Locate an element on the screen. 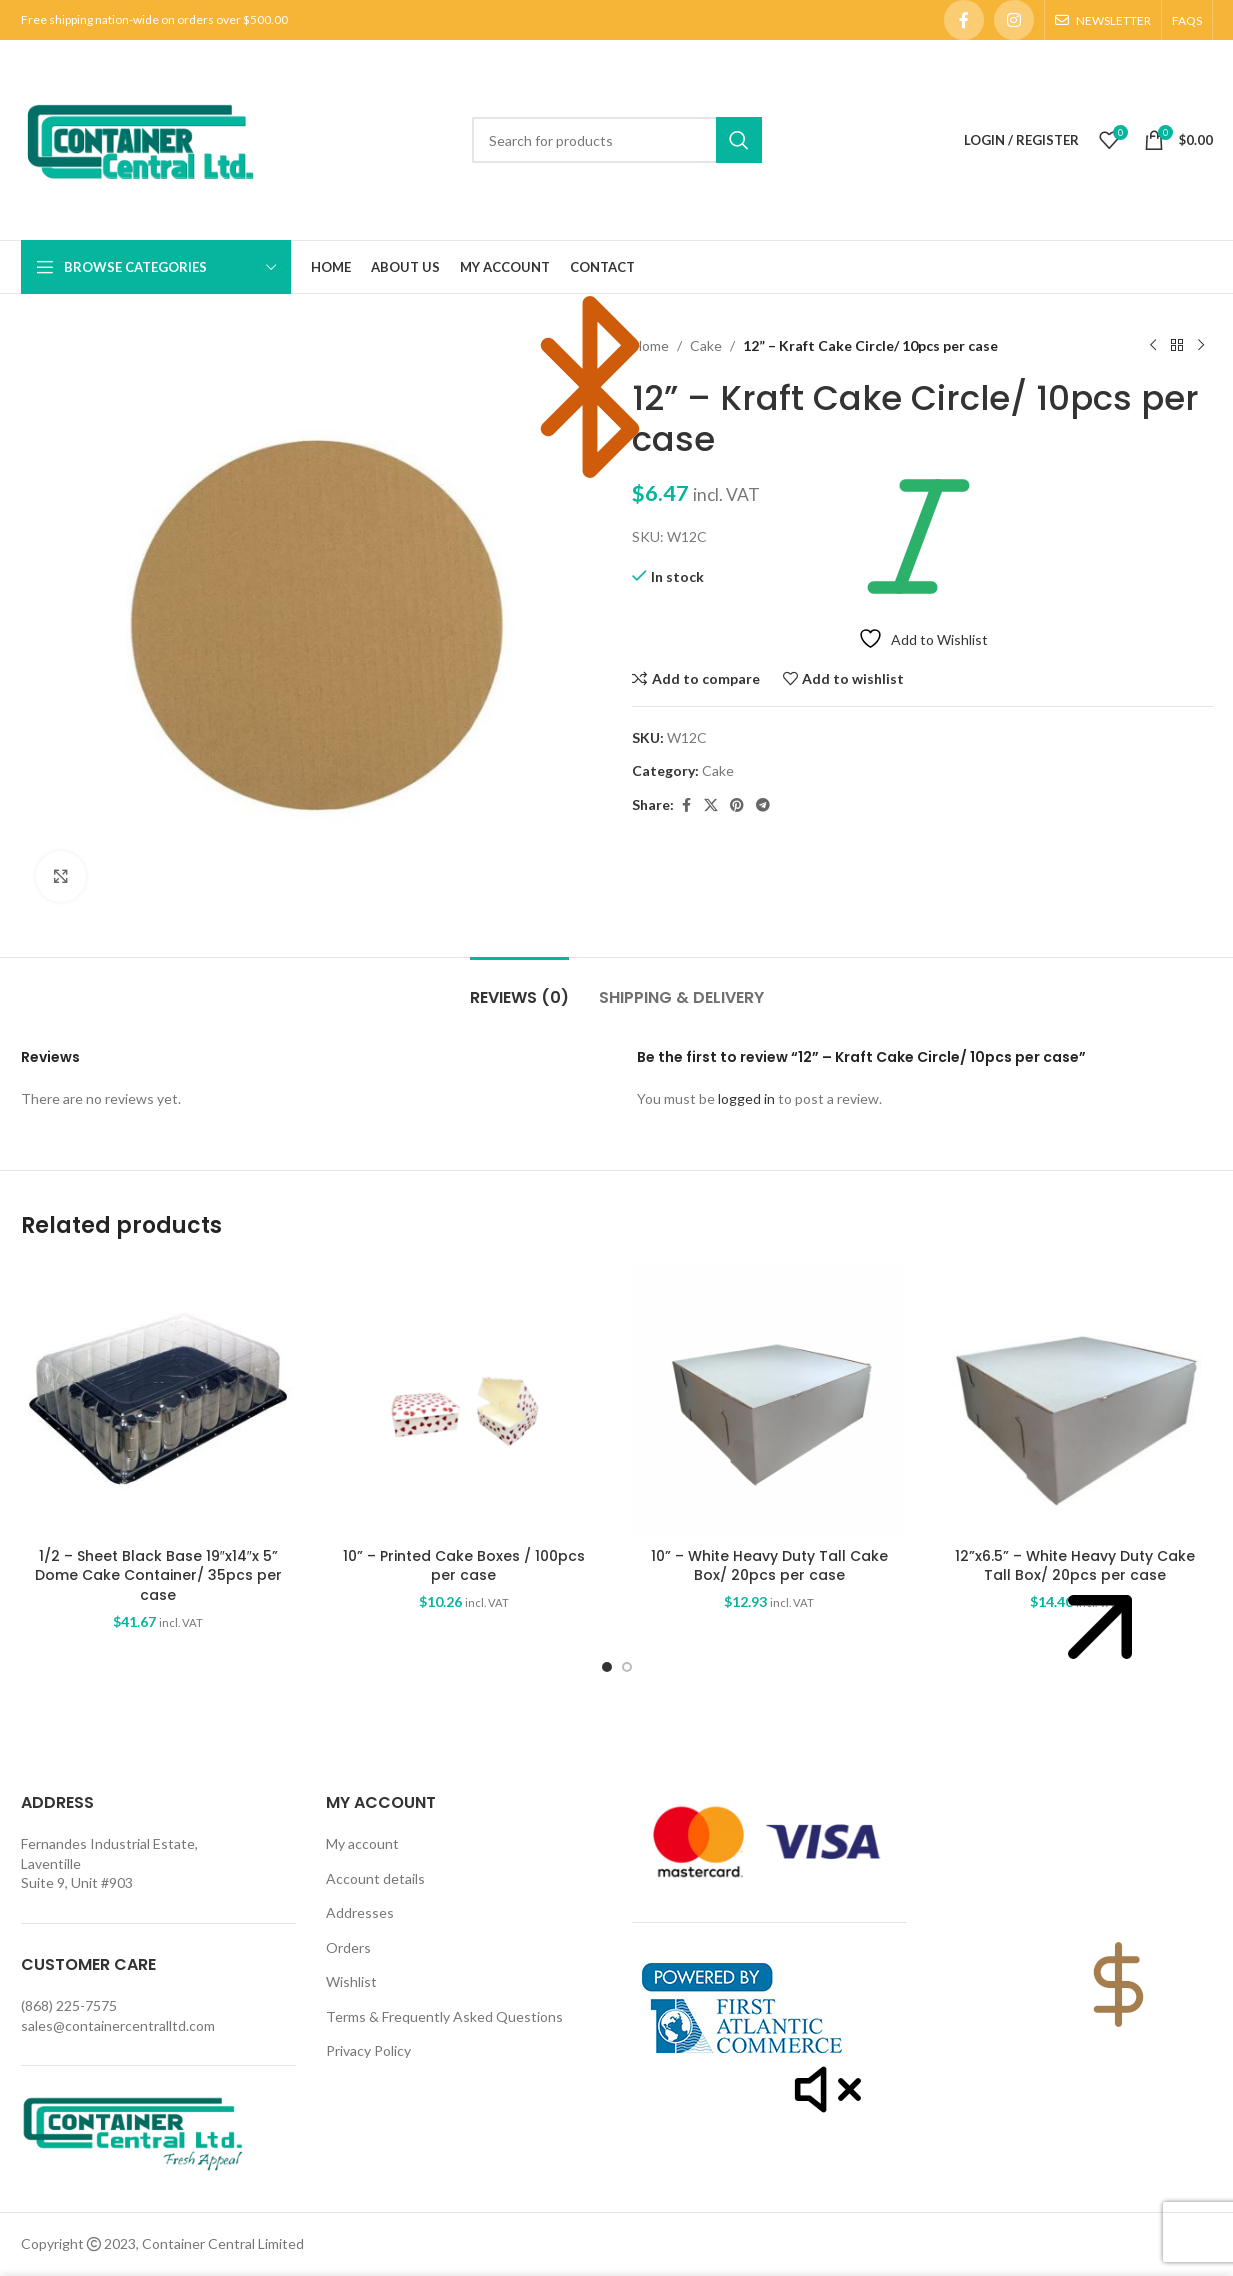 This screenshot has height=2276, width=1233. mute audio or sound is located at coordinates (826, 2089).